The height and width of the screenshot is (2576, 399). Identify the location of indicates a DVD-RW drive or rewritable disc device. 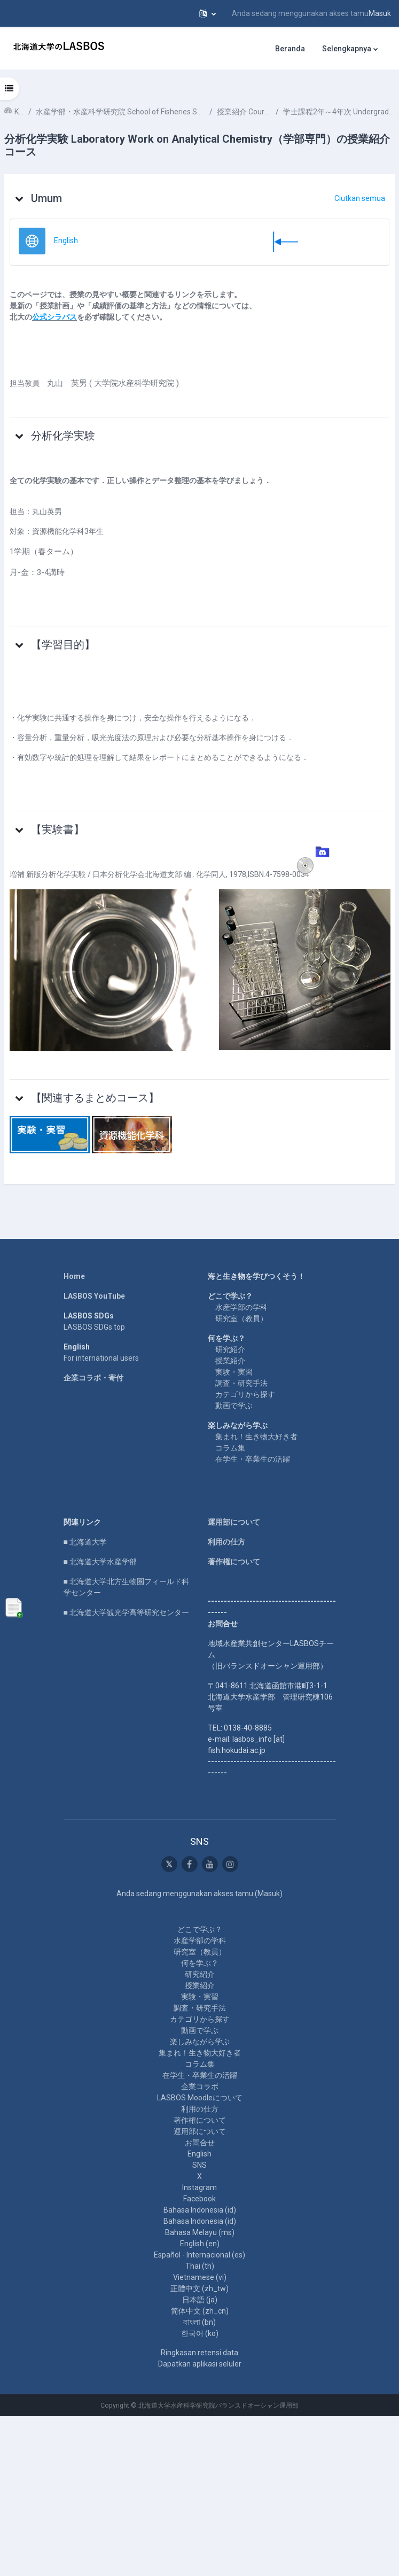
(305, 865).